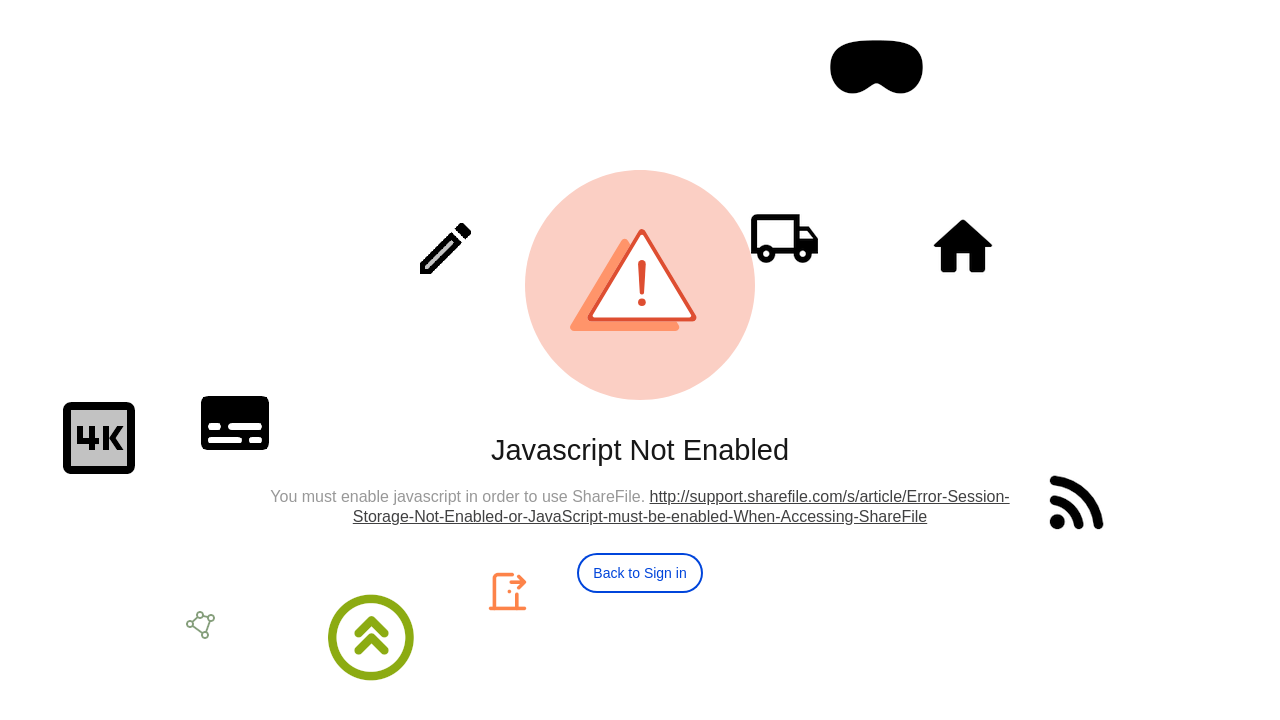 The image size is (1280, 720). I want to click on access polygon or shape drawing tool, so click(201, 625).